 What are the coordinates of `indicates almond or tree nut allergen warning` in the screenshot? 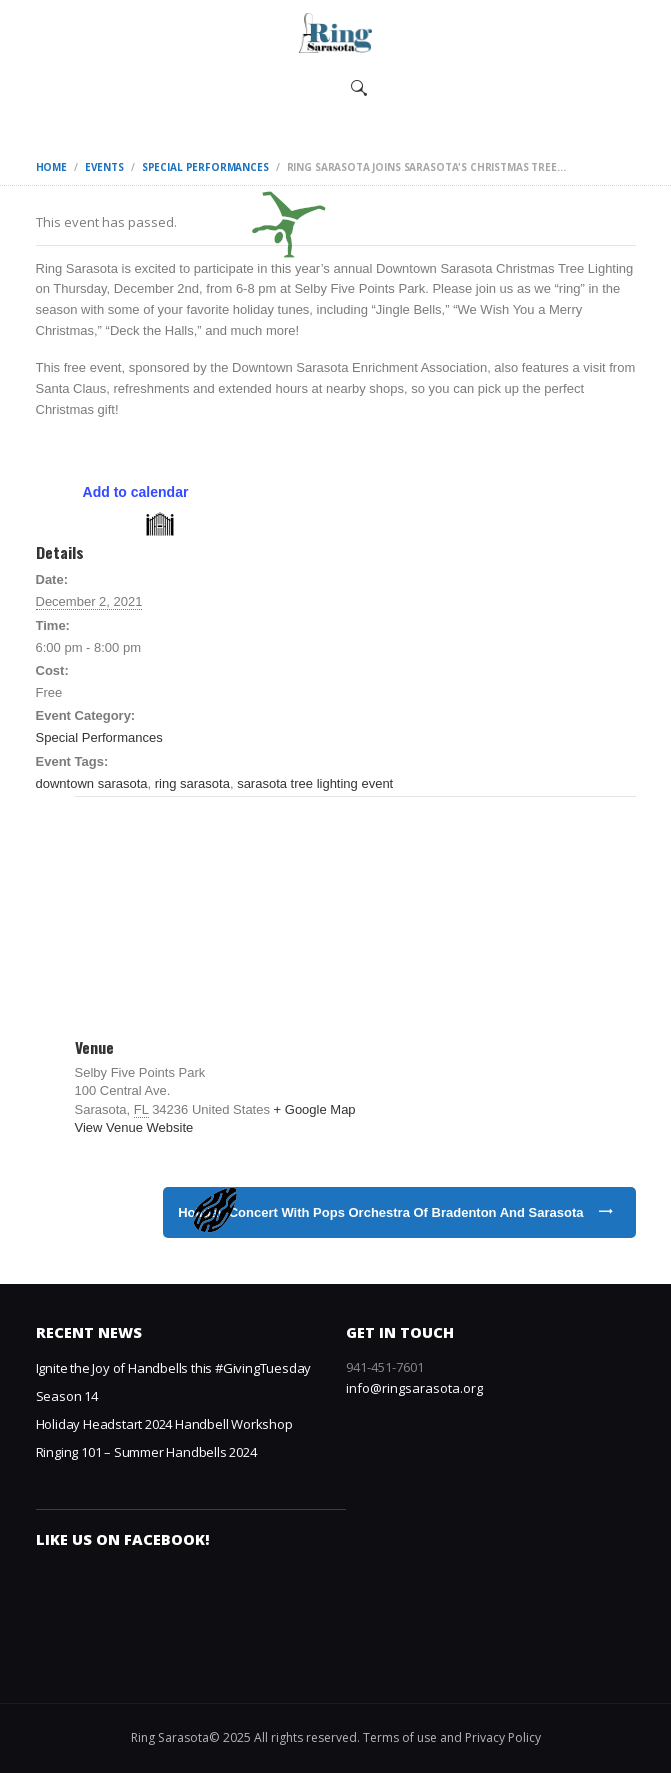 It's located at (215, 1210).